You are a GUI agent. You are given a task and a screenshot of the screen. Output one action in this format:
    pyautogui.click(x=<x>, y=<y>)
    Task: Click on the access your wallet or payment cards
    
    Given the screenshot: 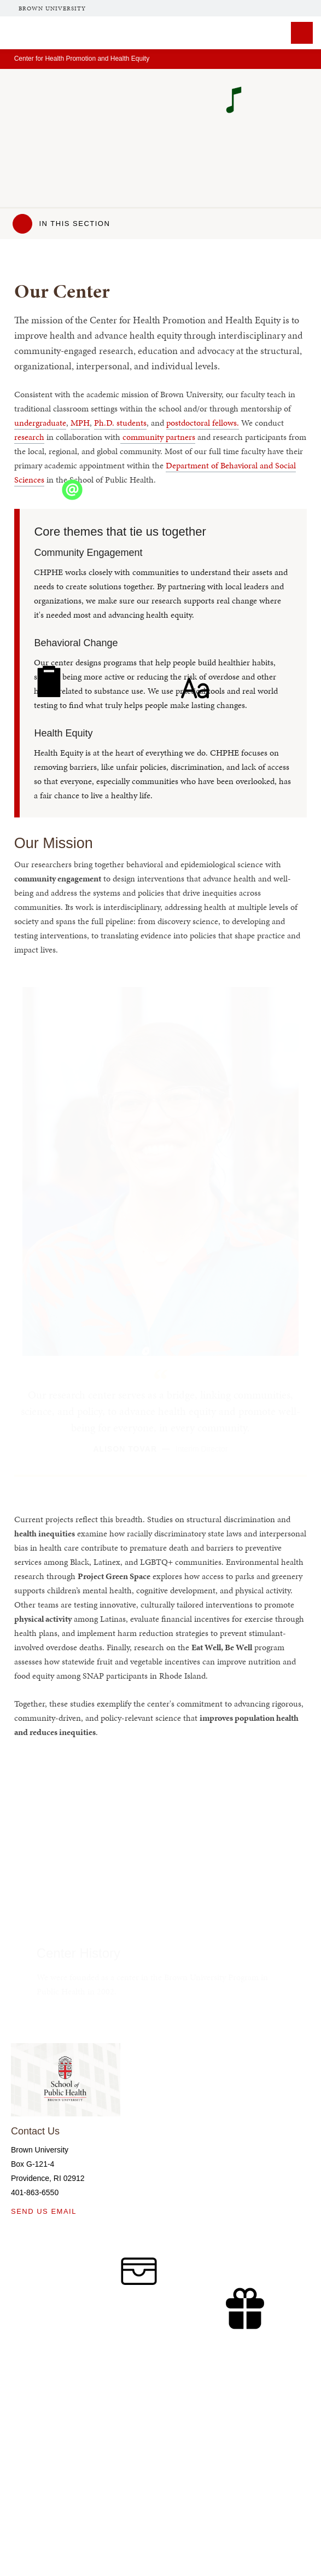 What is the action you would take?
    pyautogui.click(x=139, y=2271)
    